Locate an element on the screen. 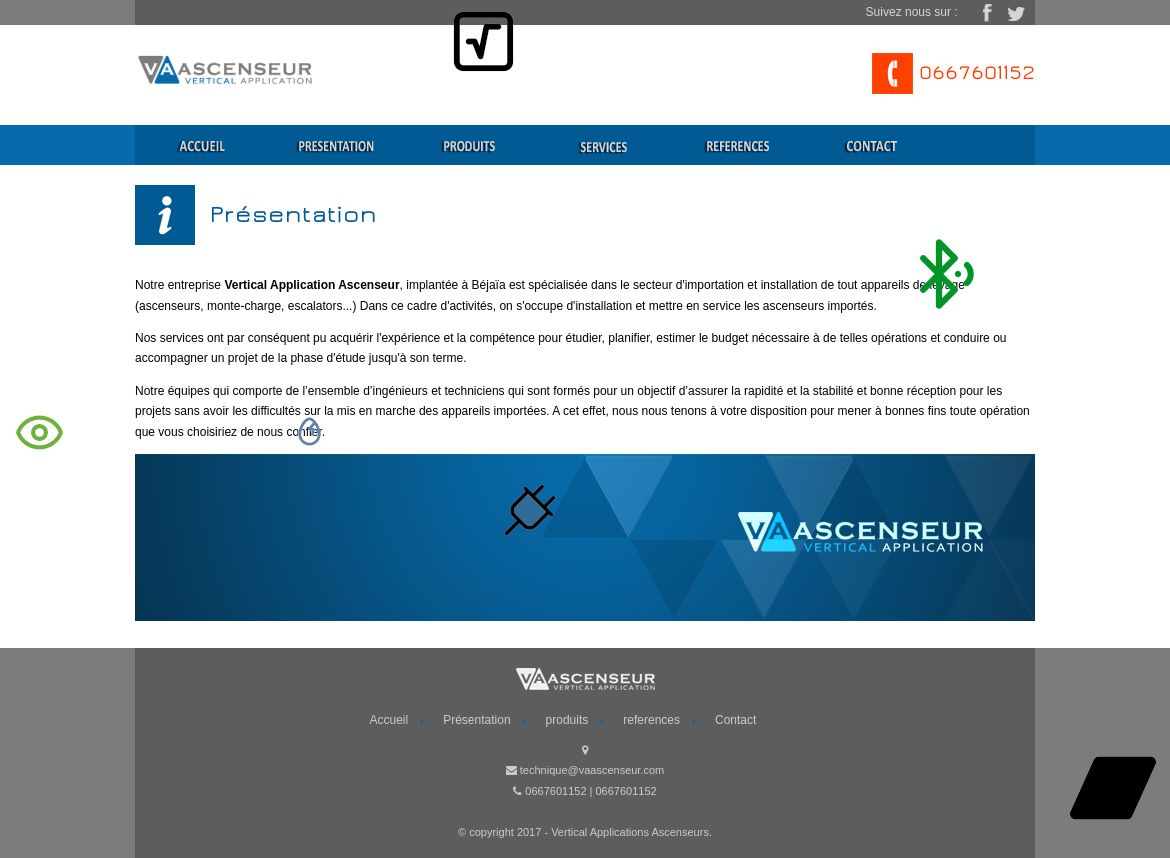  searching for nearby bluetooth devices is located at coordinates (939, 274).